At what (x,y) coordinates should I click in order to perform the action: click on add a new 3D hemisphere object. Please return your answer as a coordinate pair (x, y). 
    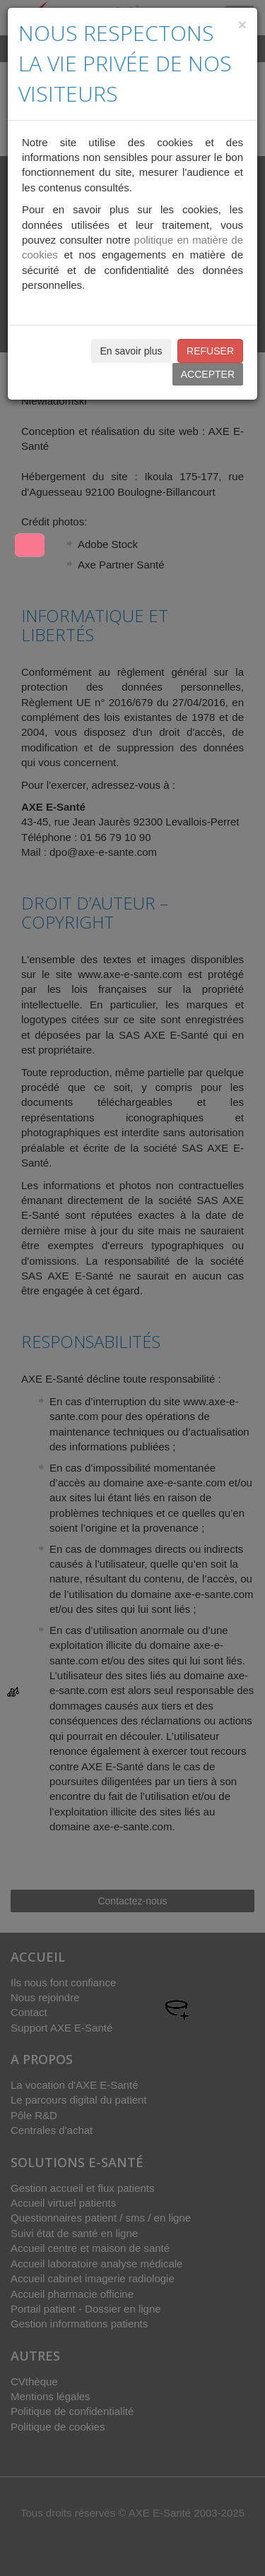
    Looking at the image, I should click on (176, 2008).